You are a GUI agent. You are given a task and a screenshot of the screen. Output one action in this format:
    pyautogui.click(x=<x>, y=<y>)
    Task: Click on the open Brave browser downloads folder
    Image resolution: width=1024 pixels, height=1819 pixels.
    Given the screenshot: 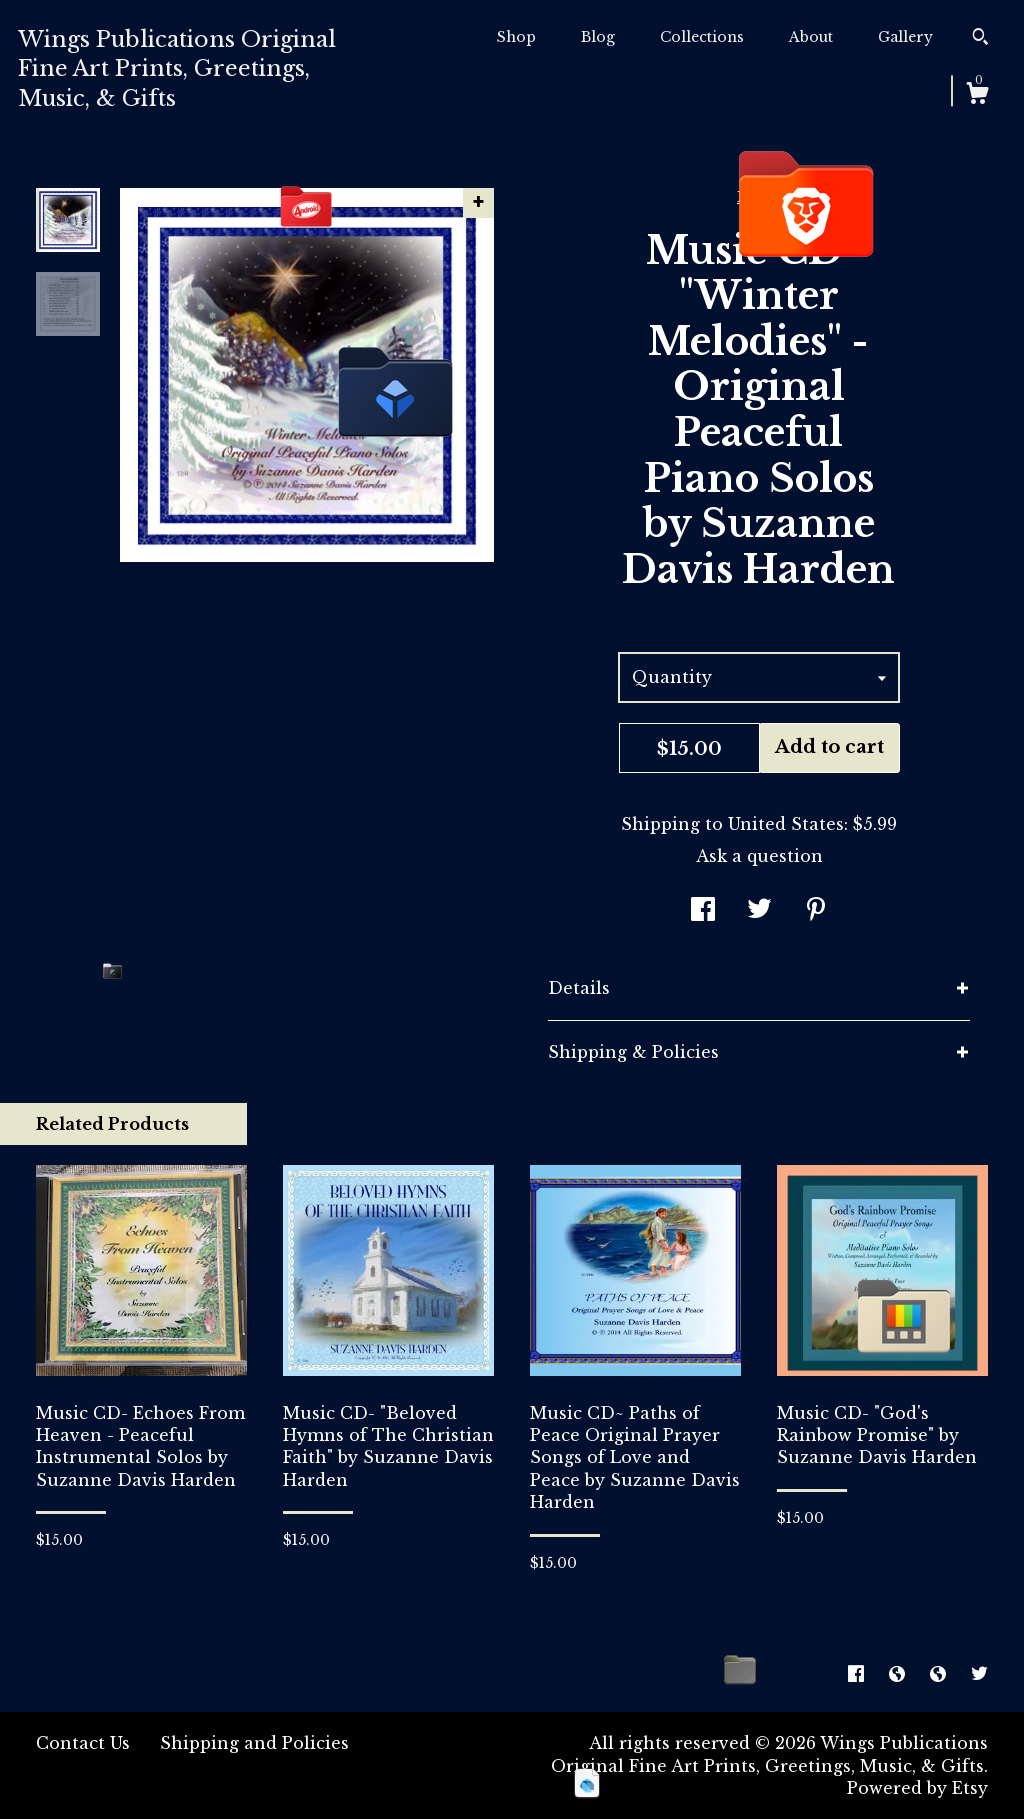 What is the action you would take?
    pyautogui.click(x=805, y=207)
    